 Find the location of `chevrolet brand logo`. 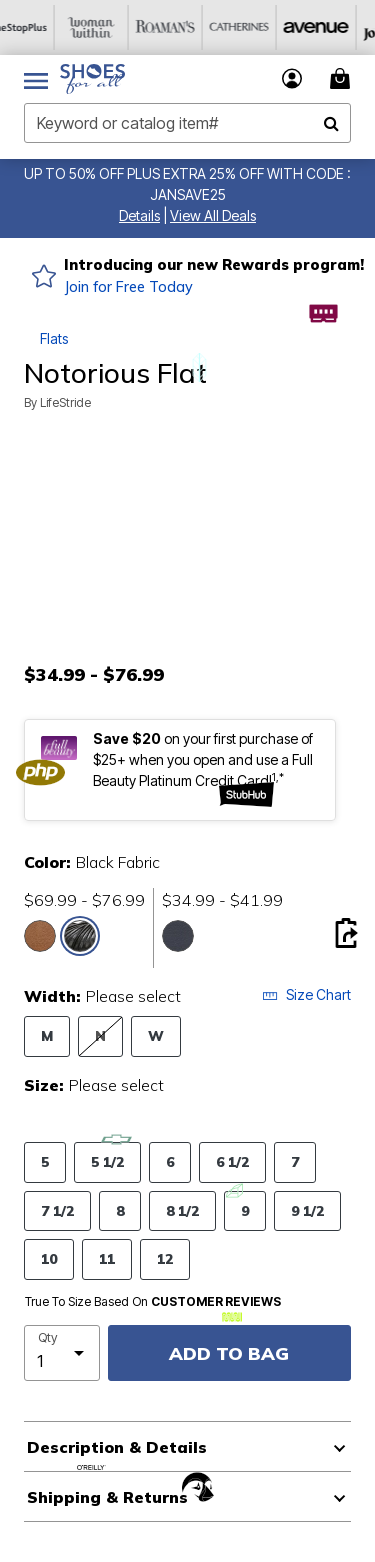

chevrolet brand logo is located at coordinates (116, 1139).